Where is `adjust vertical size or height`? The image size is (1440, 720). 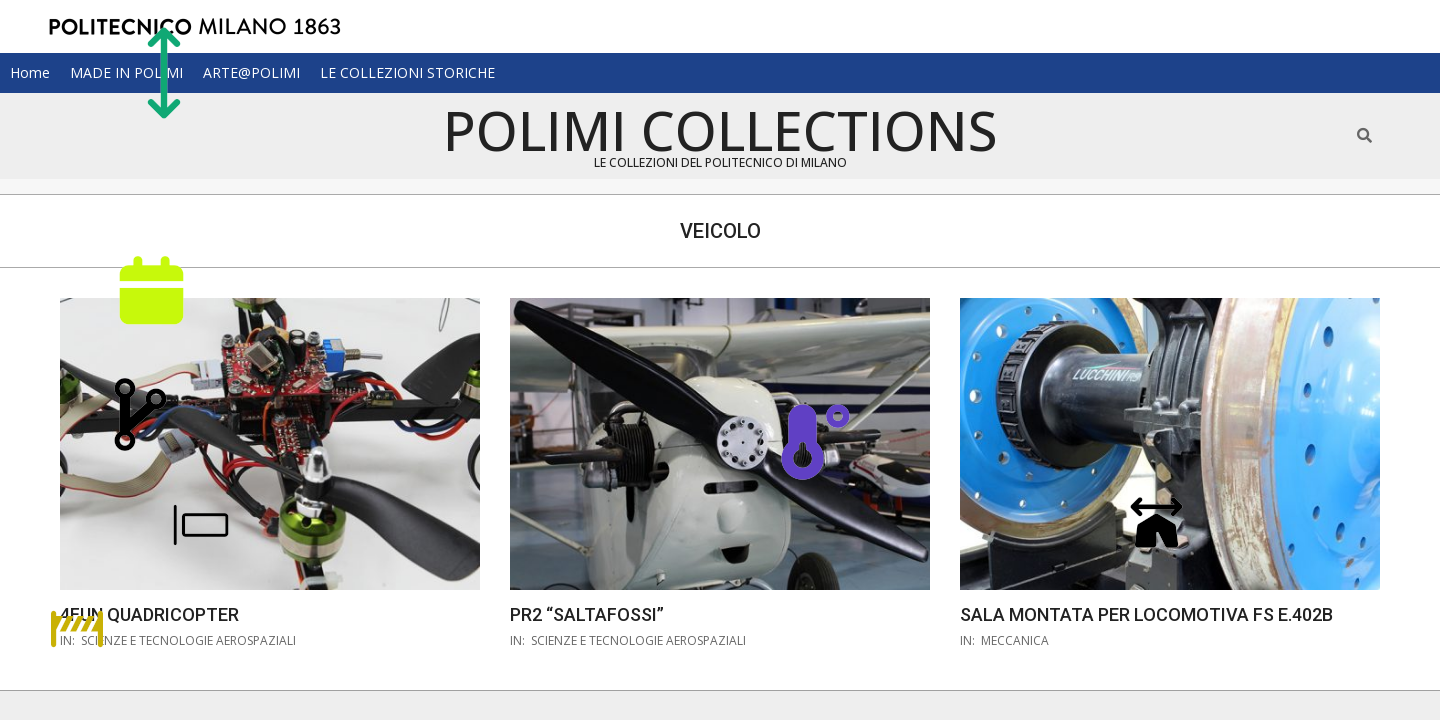
adjust vertical size or height is located at coordinates (164, 73).